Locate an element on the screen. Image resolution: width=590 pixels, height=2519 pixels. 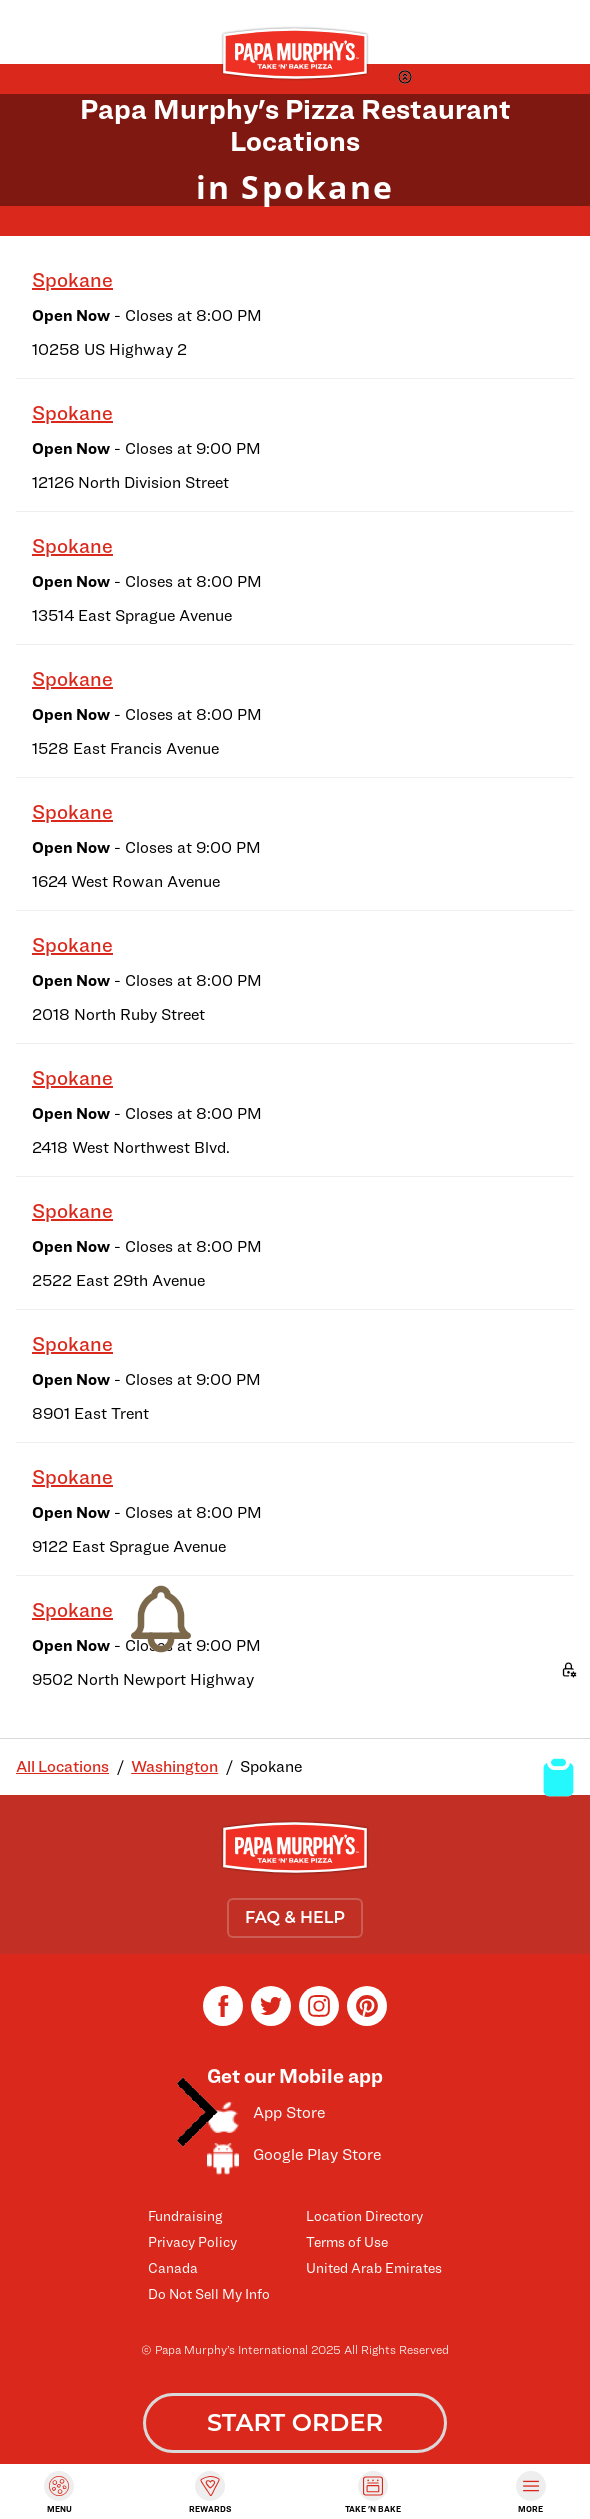
copy content to clipboard is located at coordinates (558, 1777).